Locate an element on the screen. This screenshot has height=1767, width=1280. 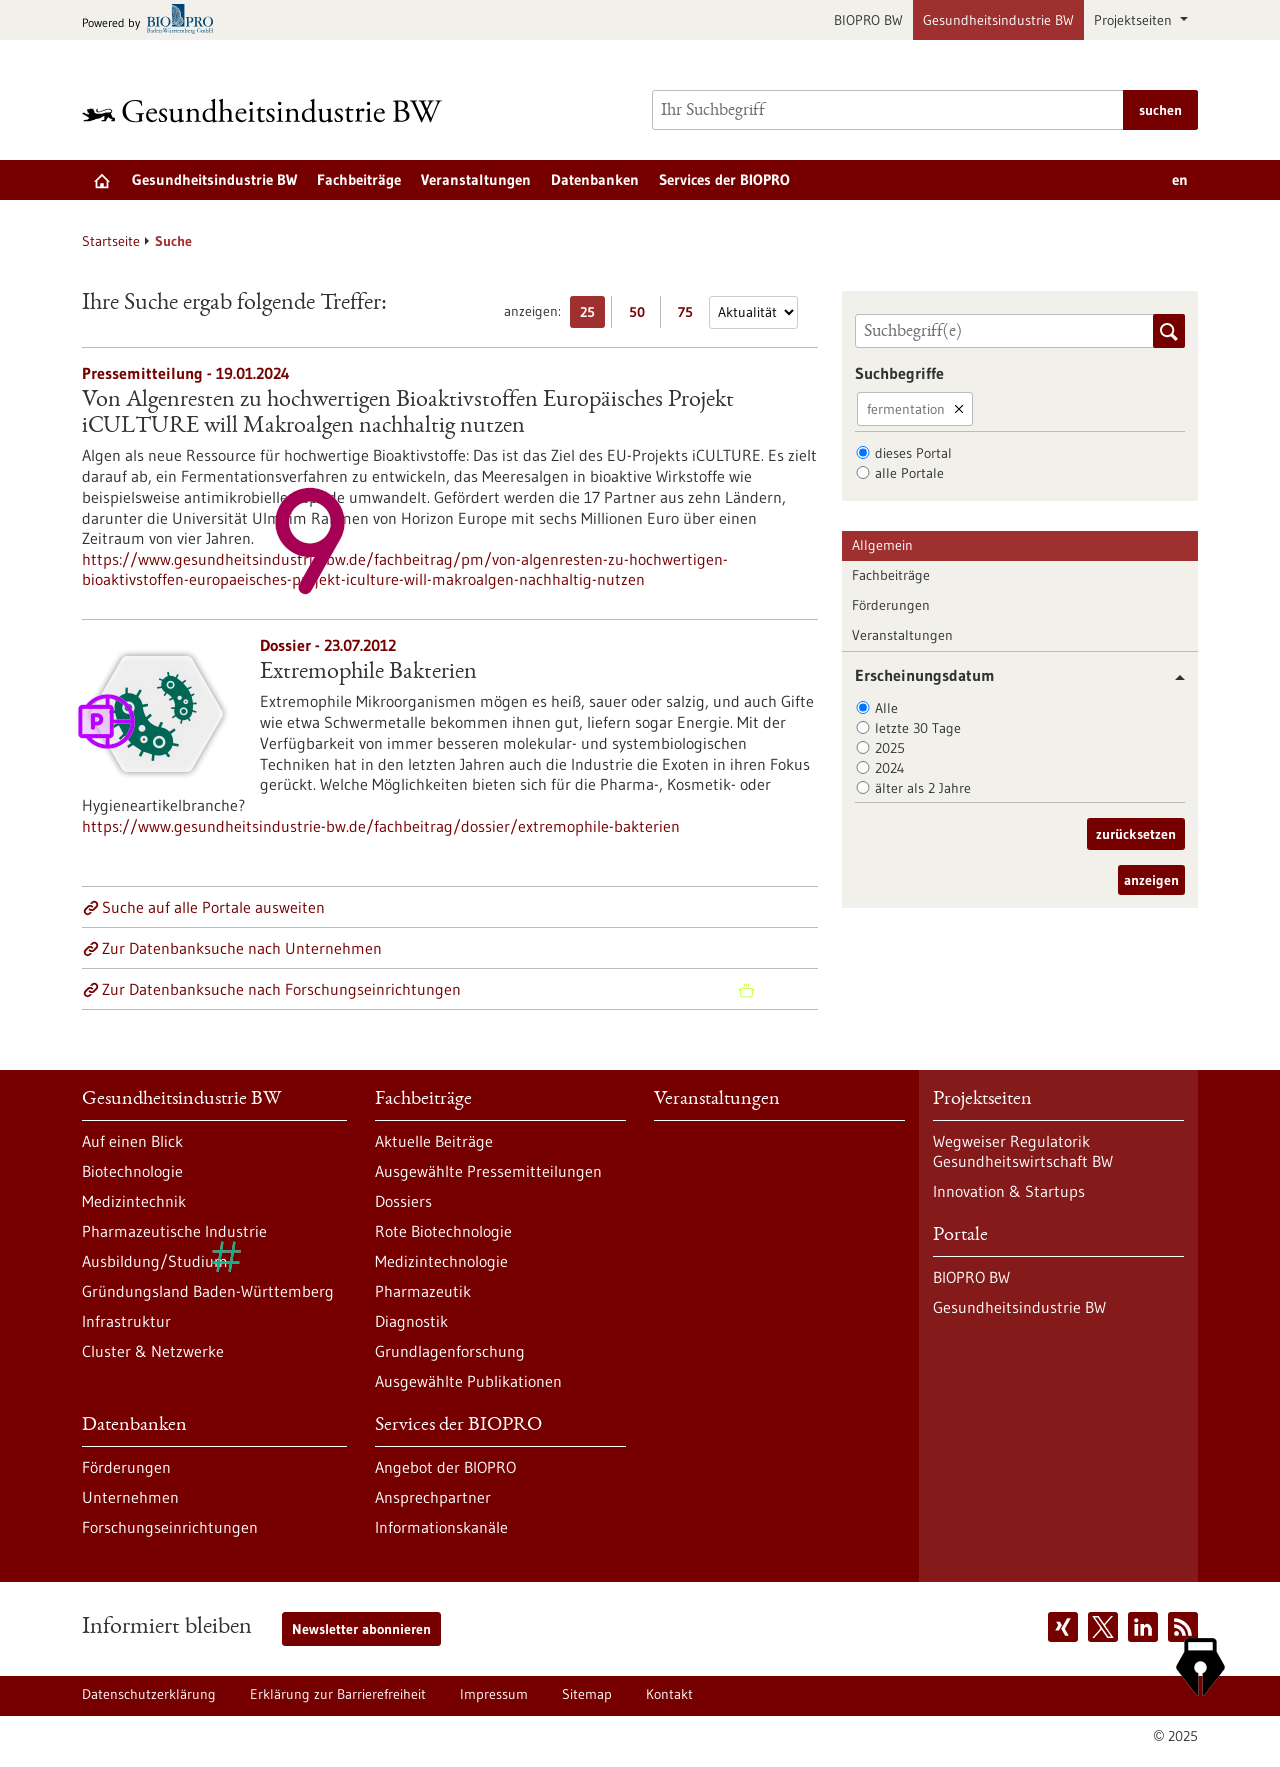
indicates the number nine in a list or sequence is located at coordinates (310, 541).